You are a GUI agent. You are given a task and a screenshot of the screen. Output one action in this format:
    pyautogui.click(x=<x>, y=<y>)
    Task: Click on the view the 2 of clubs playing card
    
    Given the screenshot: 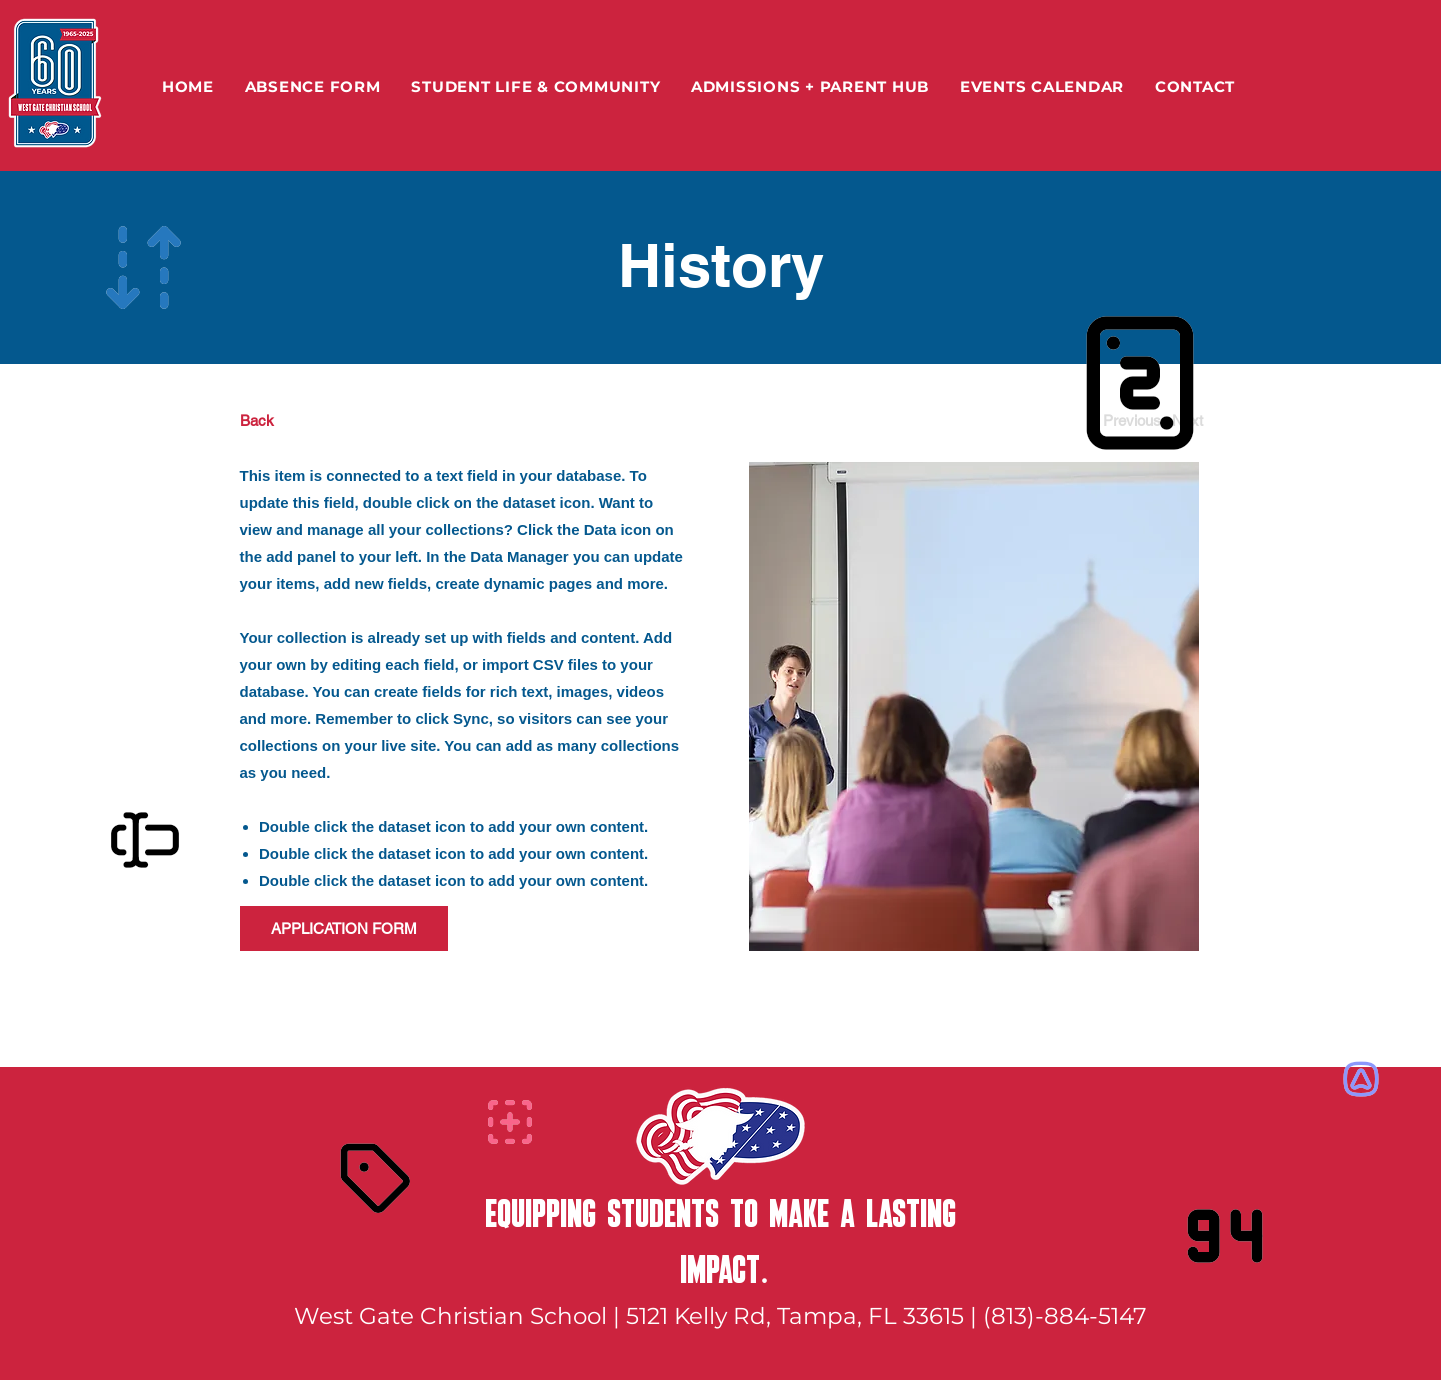 What is the action you would take?
    pyautogui.click(x=1140, y=383)
    